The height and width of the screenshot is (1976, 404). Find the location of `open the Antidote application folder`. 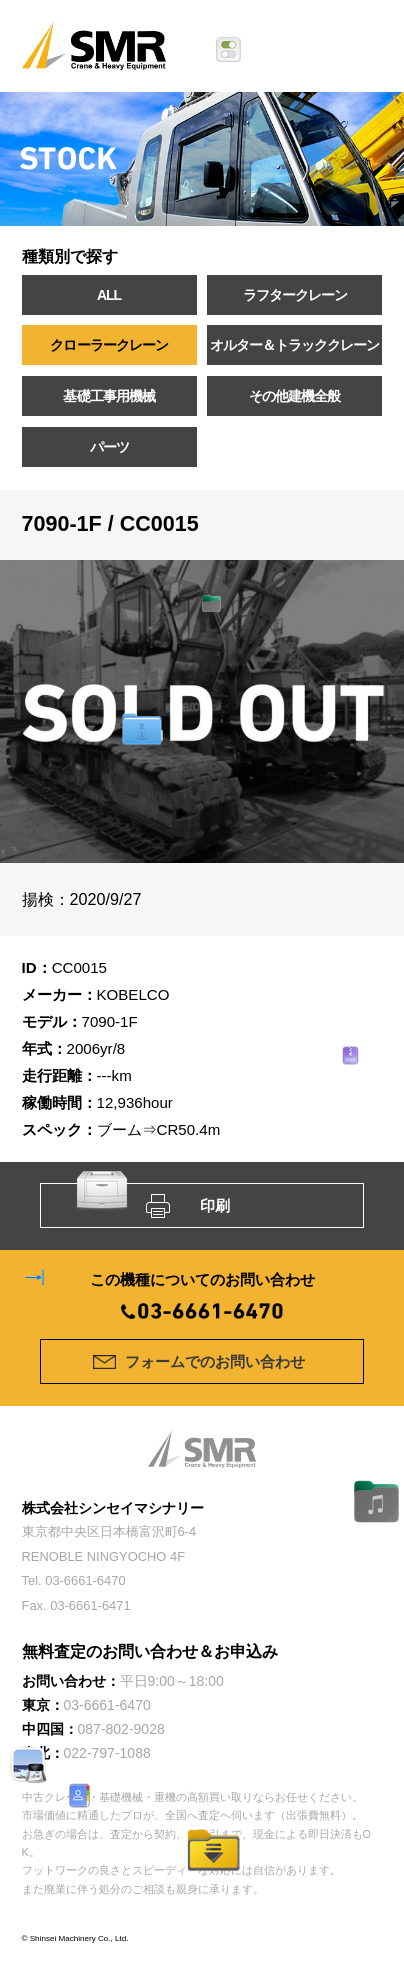

open the Antidote application folder is located at coordinates (142, 729).